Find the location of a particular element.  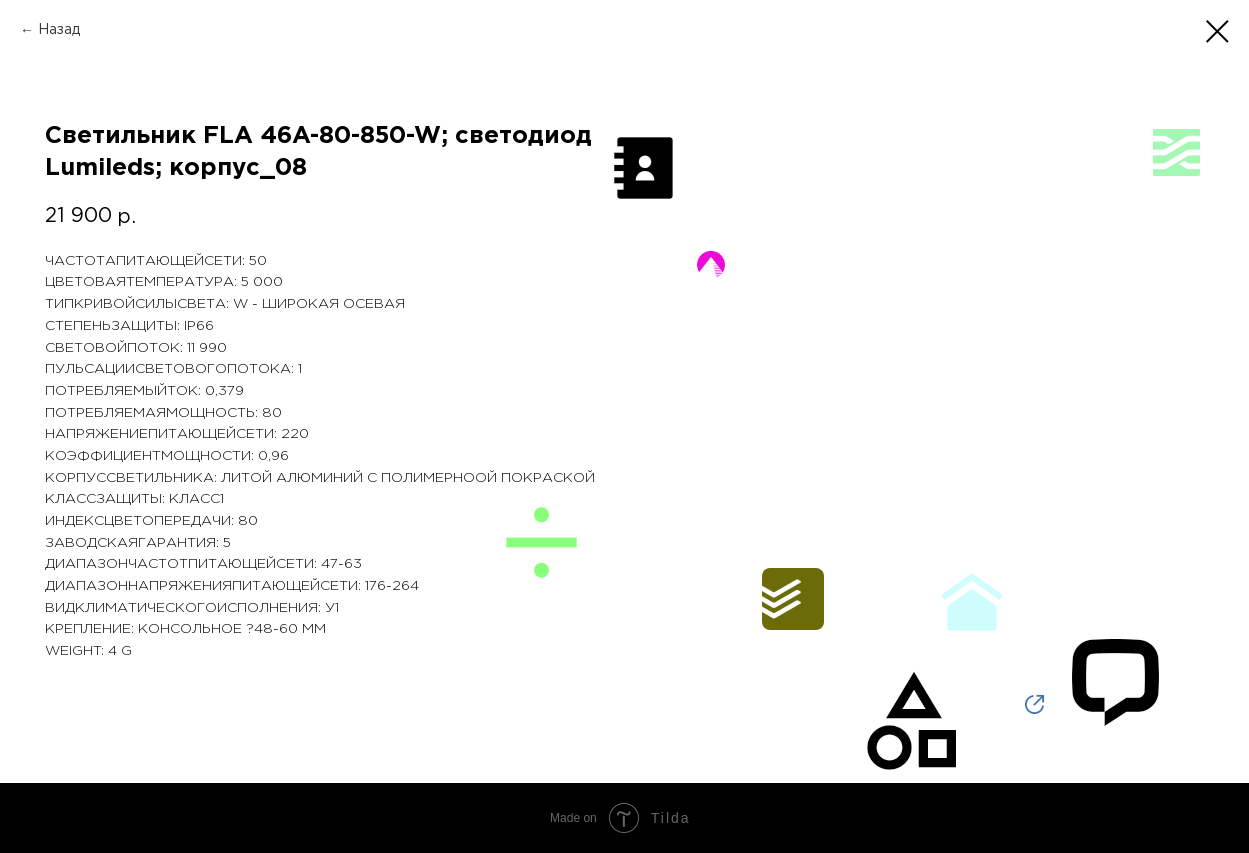

perform division calculation is located at coordinates (541, 542).